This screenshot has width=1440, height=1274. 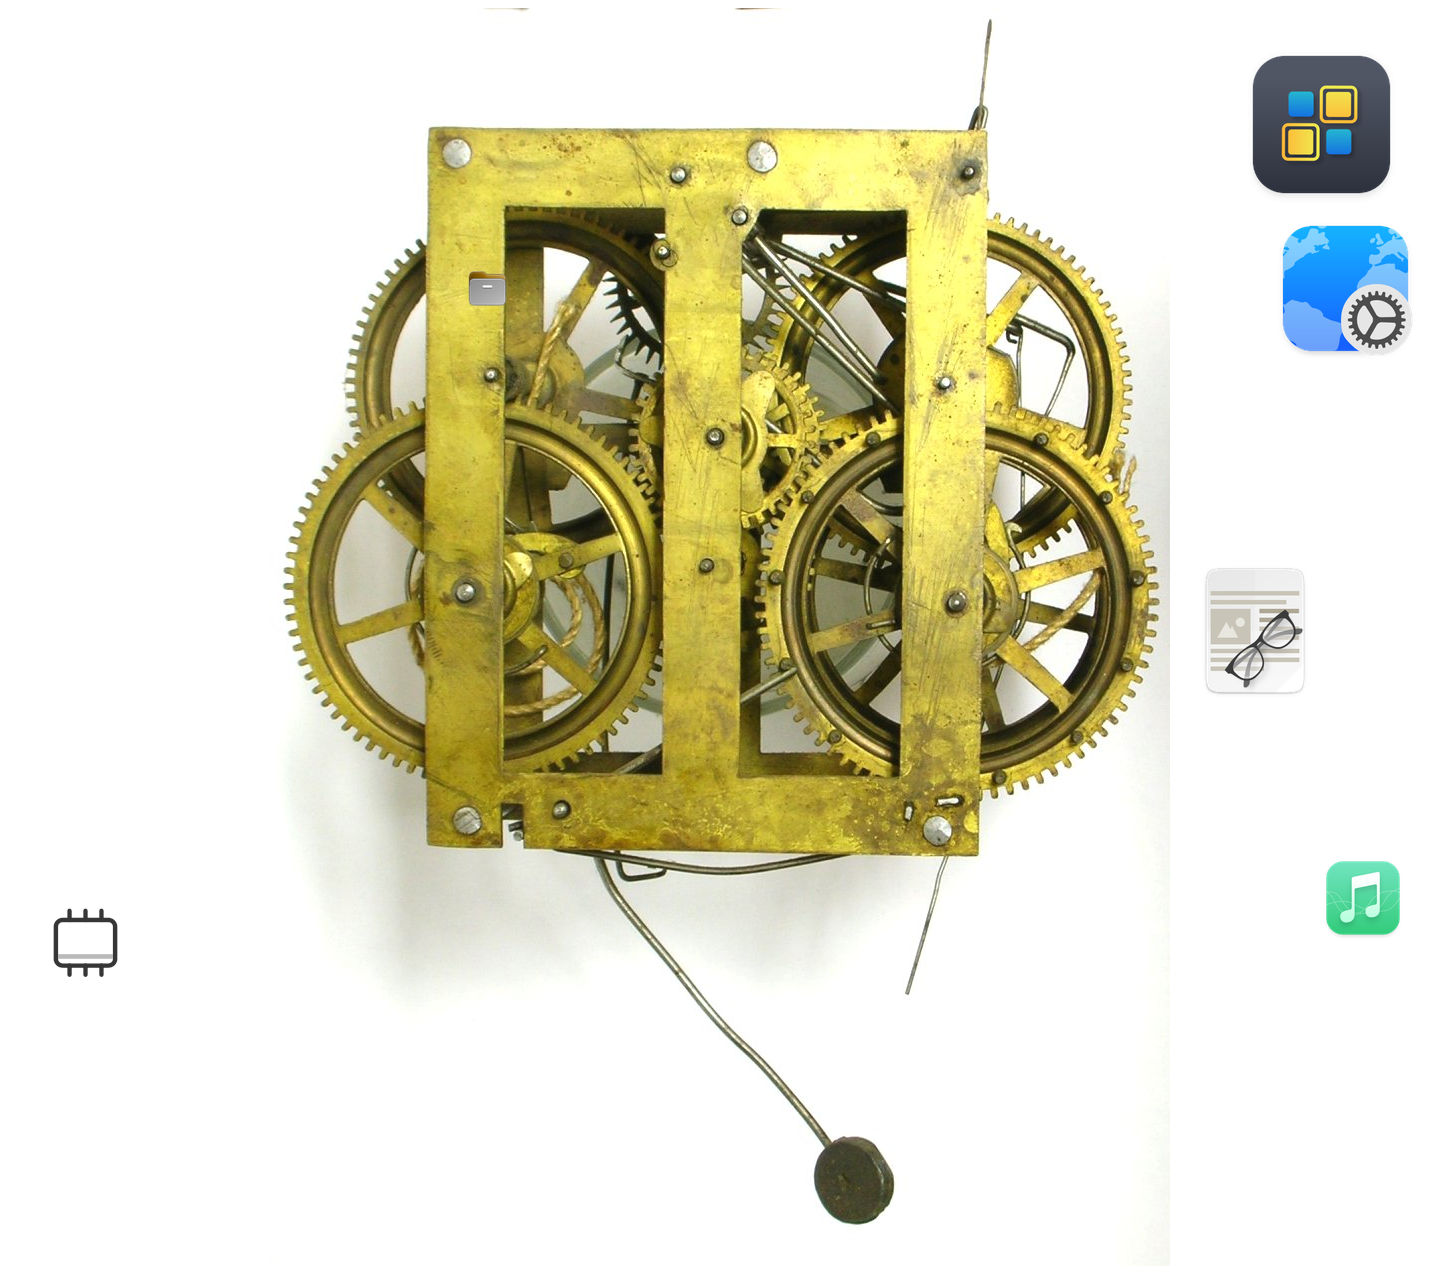 What do you see at coordinates (85, 940) in the screenshot?
I see `view system hardware information` at bounding box center [85, 940].